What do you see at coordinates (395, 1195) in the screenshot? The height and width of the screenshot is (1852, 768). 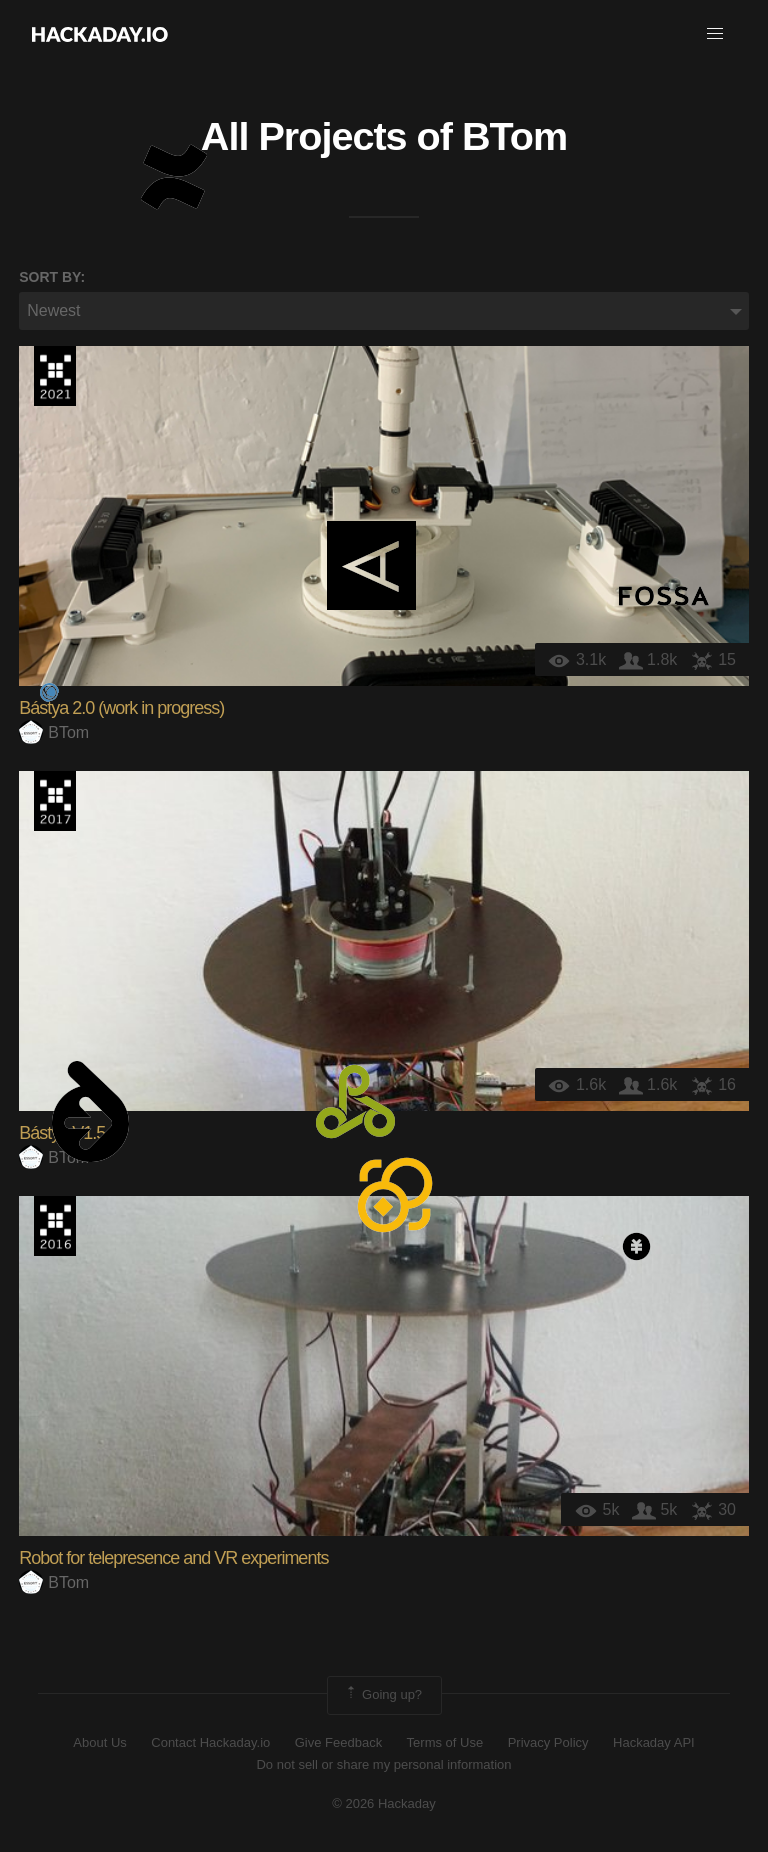 I see `swap or exchange tokens/cryptocurrency` at bounding box center [395, 1195].